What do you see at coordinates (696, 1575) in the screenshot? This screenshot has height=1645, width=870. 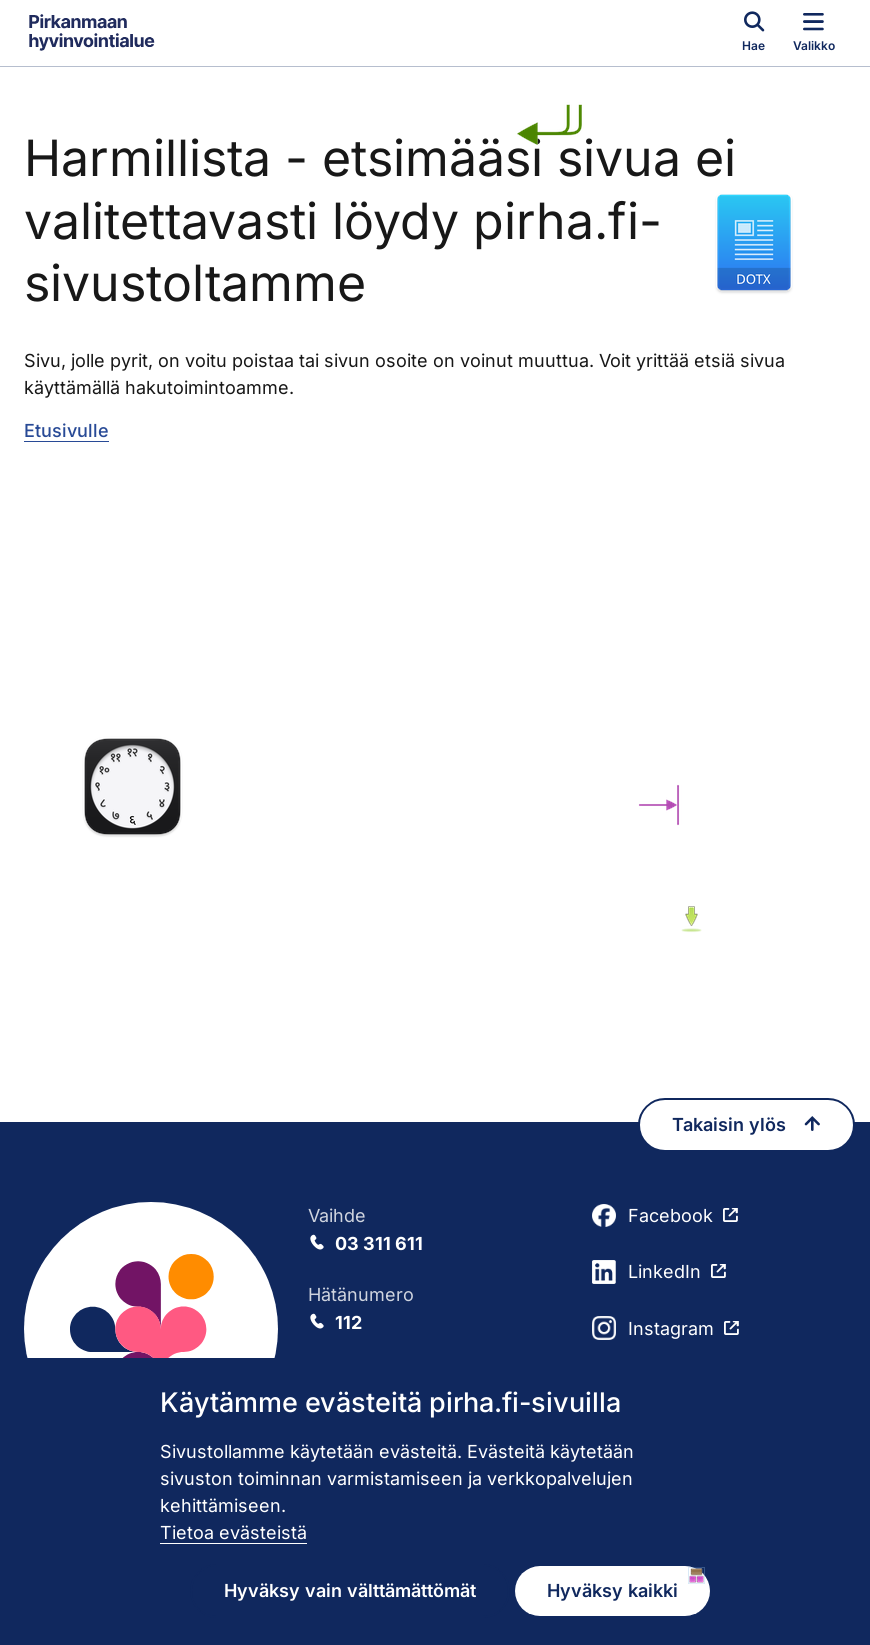 I see `select all items in the current view` at bounding box center [696, 1575].